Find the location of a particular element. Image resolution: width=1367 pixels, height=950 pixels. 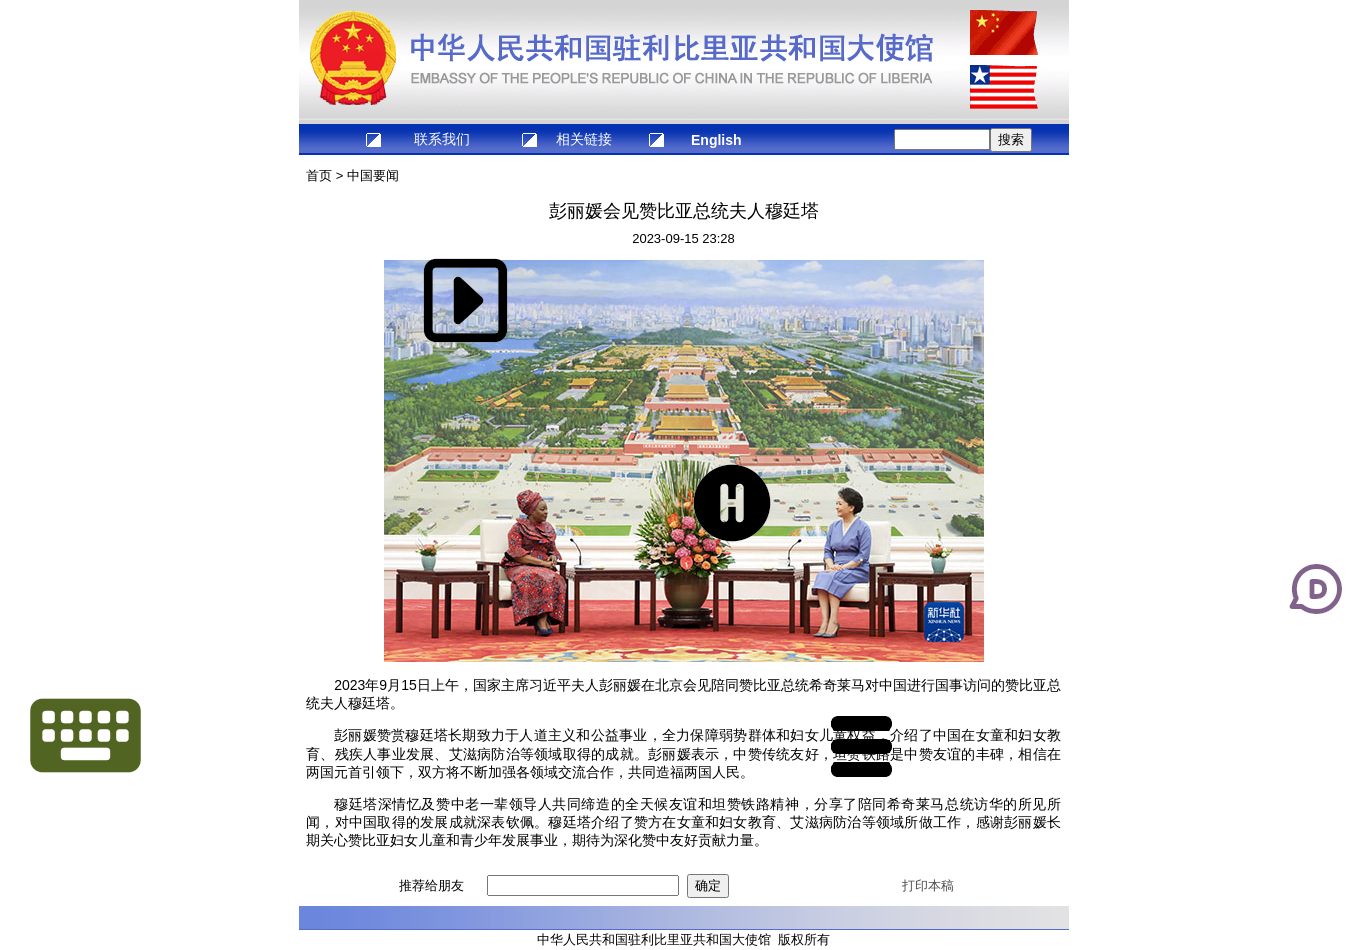

view data in row format is located at coordinates (861, 746).